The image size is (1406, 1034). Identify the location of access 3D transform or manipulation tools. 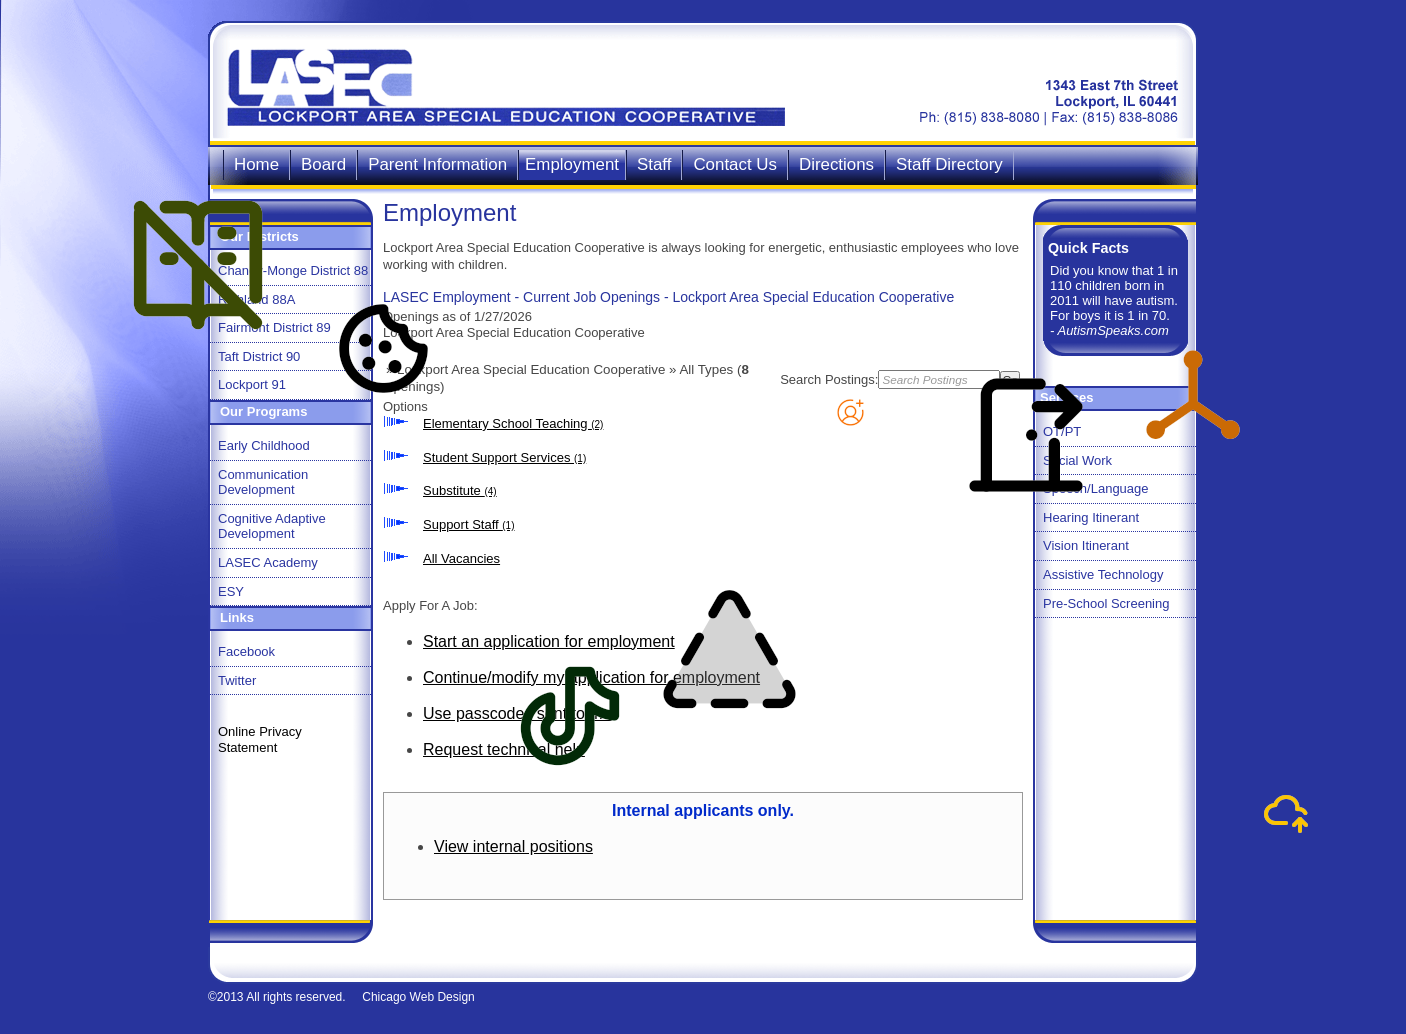
(1193, 397).